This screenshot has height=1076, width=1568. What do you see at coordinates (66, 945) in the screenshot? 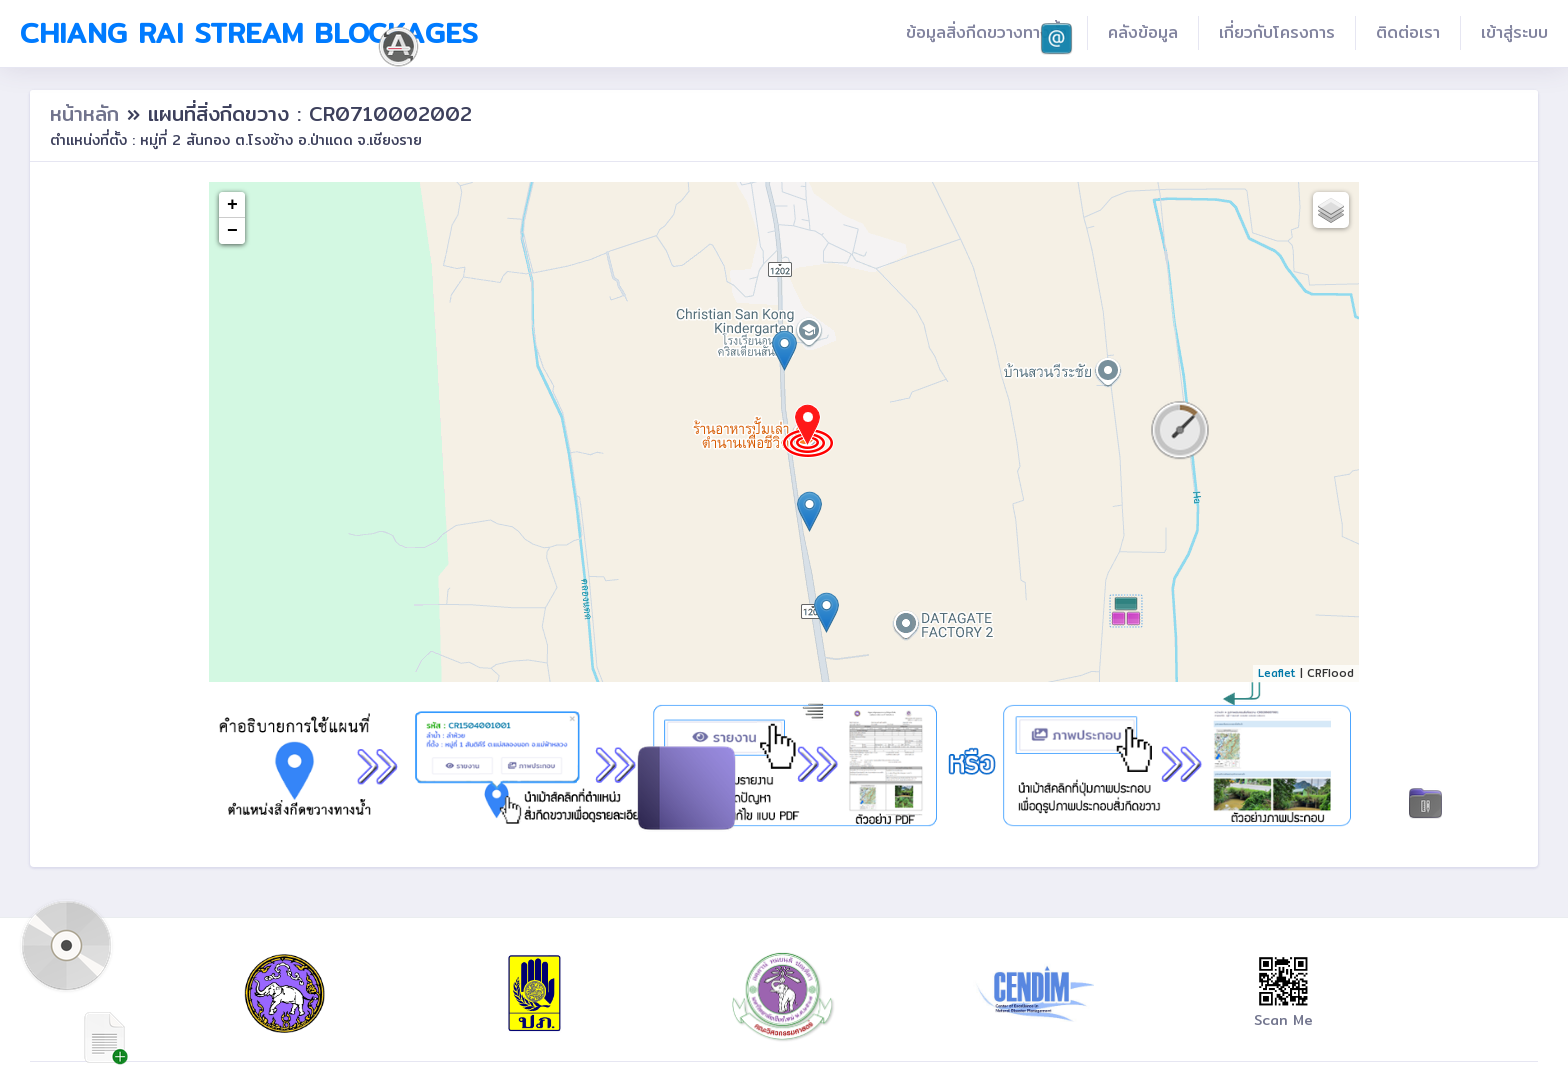
I see `indicates a blank CD-R disc ready for burning` at bounding box center [66, 945].